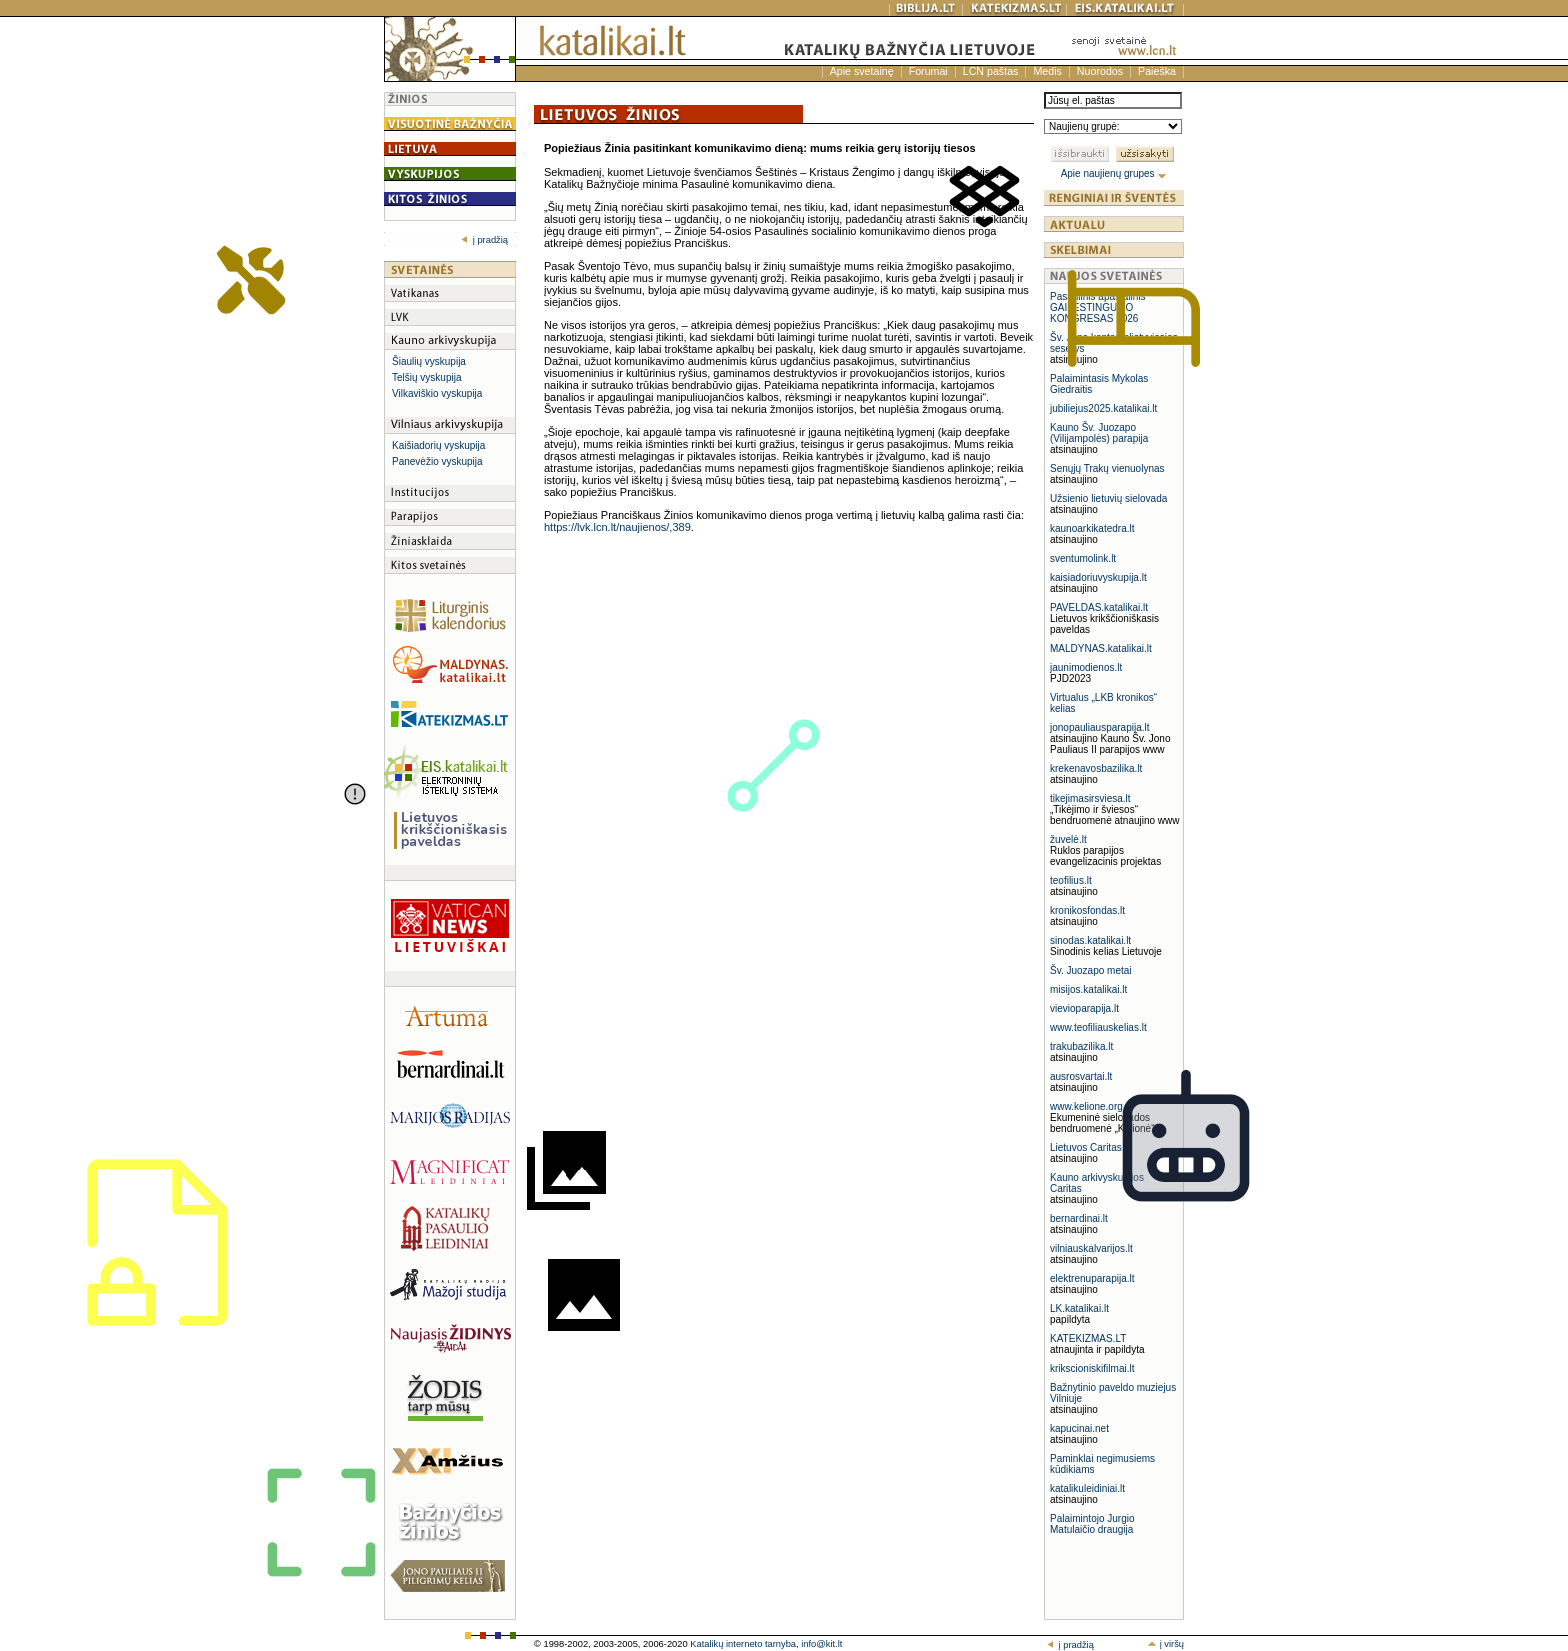 Image resolution: width=1568 pixels, height=1651 pixels. What do you see at coordinates (584, 1295) in the screenshot?
I see `view photos or images` at bounding box center [584, 1295].